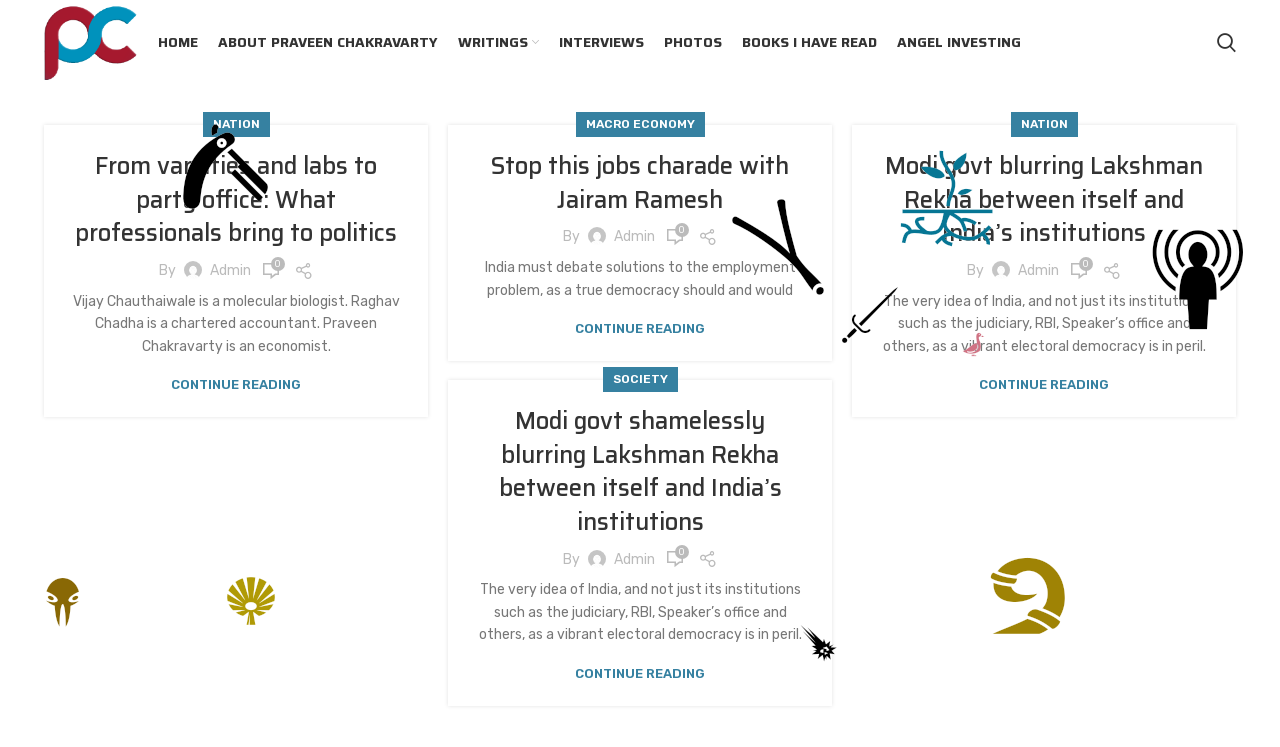 The height and width of the screenshot is (747, 1280). What do you see at coordinates (870, 315) in the screenshot?
I see `equip a stiletto or dagger weapon` at bounding box center [870, 315].